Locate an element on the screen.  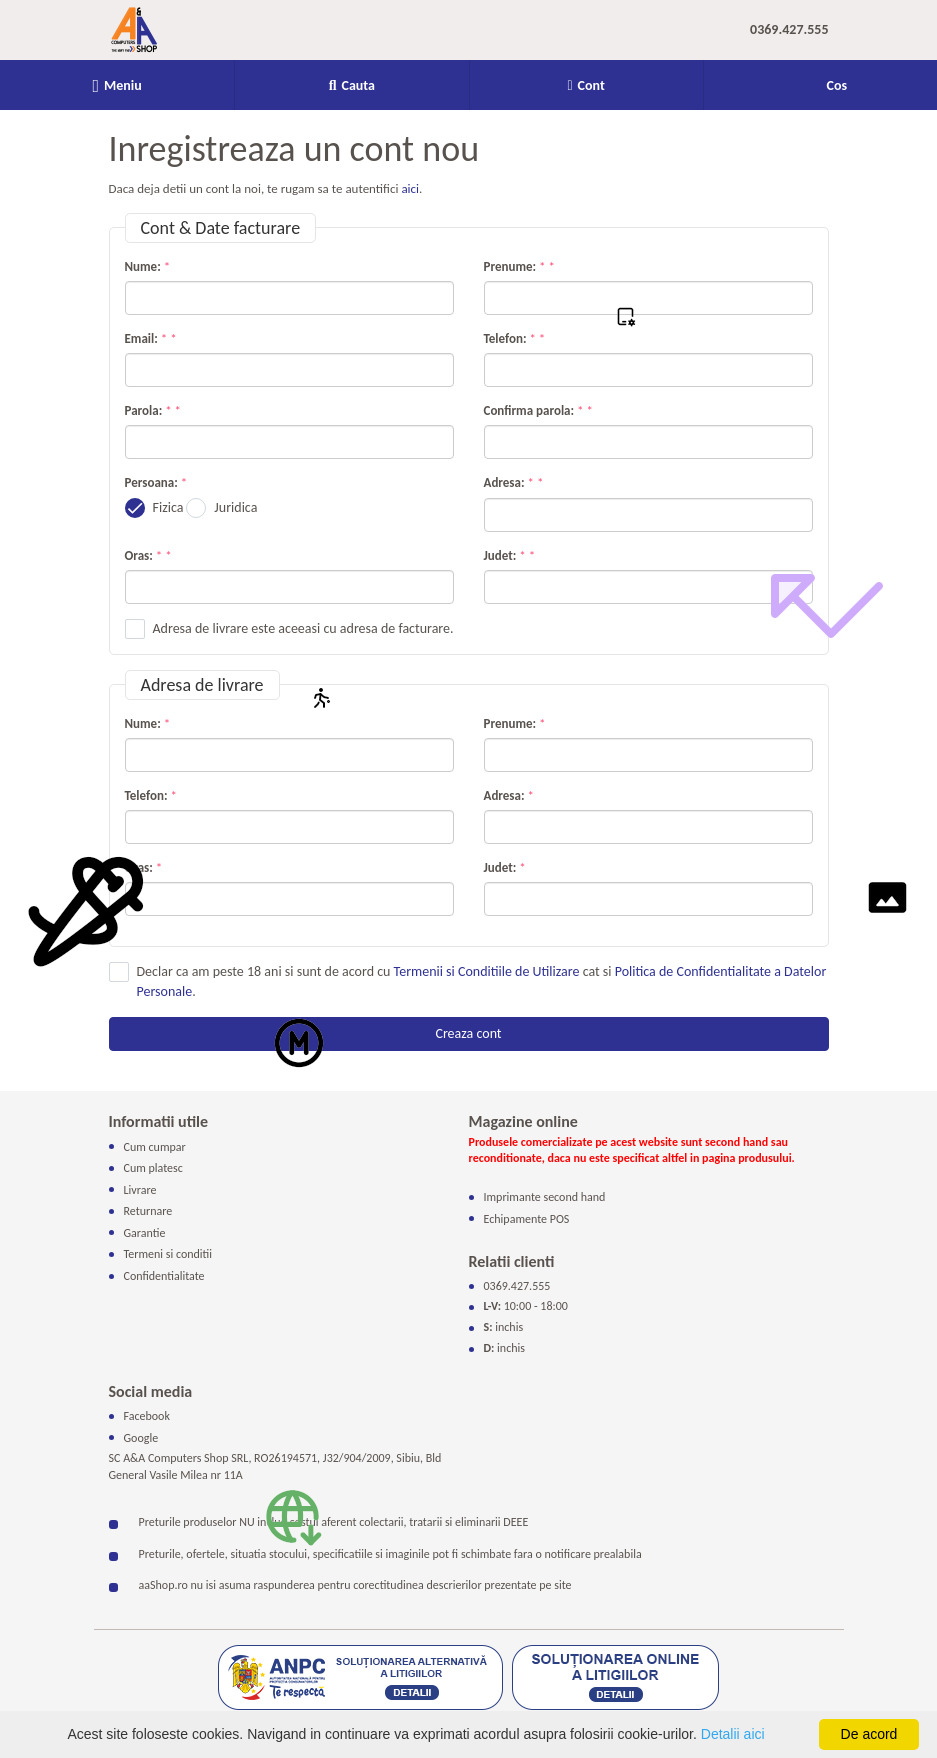
download from the web is located at coordinates (292, 1516).